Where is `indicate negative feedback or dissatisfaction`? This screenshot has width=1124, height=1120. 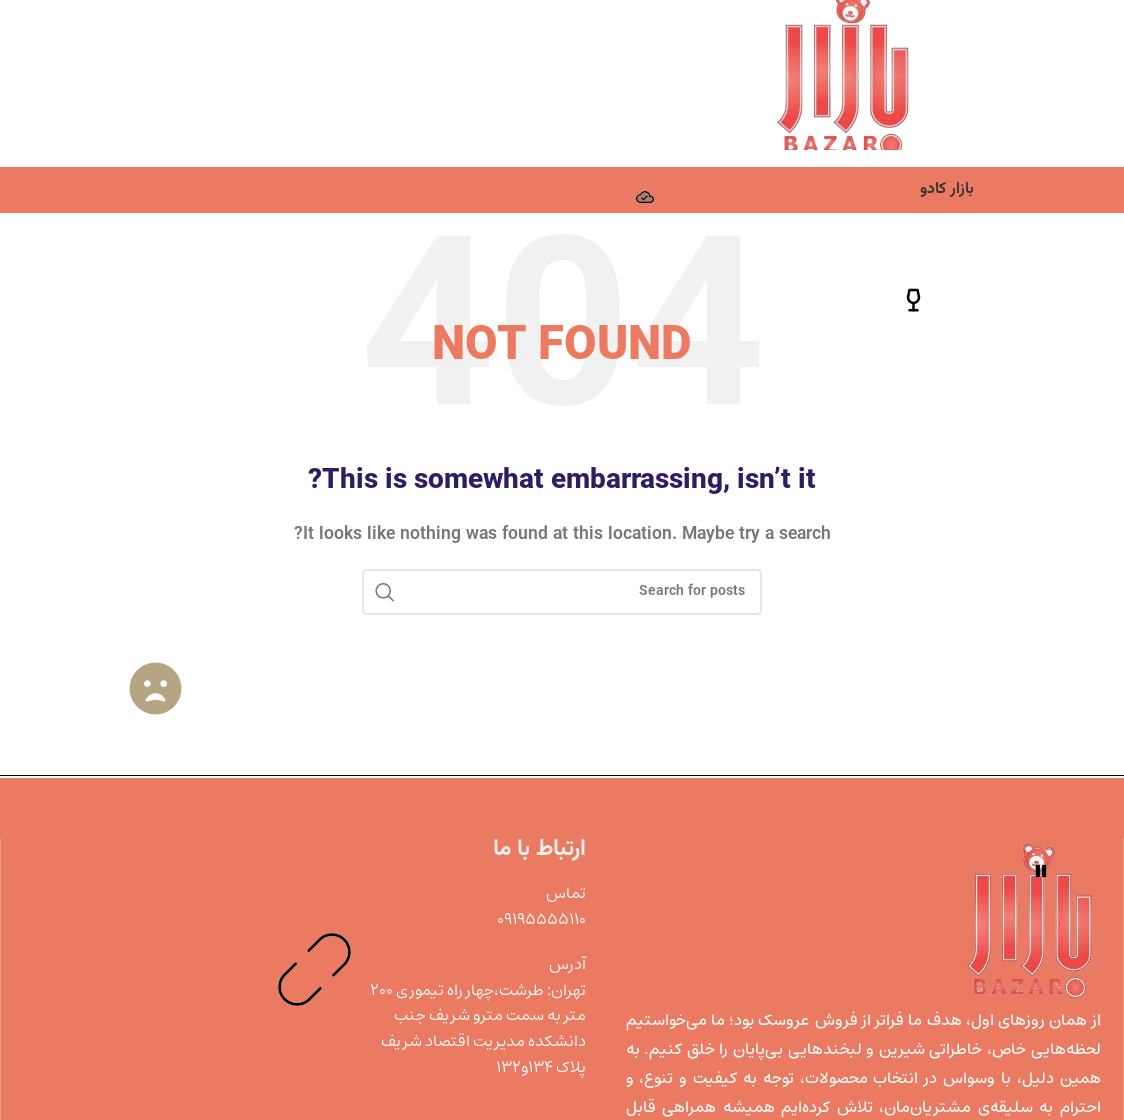 indicate negative feedback or dissatisfaction is located at coordinates (155, 688).